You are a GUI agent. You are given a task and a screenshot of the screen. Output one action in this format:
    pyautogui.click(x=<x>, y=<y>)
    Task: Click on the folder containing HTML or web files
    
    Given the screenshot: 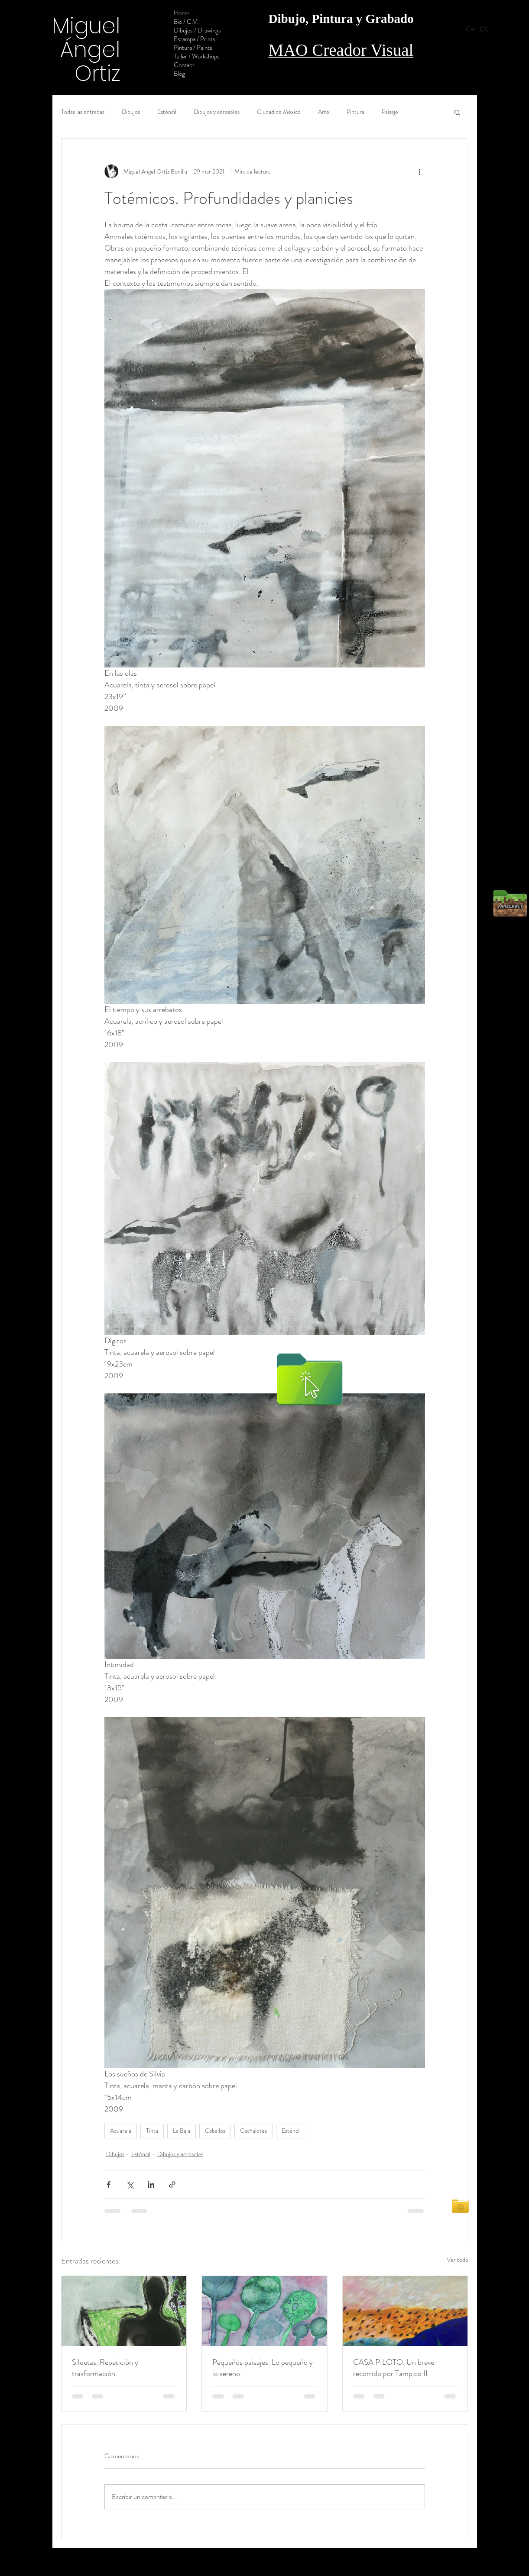 What is the action you would take?
    pyautogui.click(x=460, y=2206)
    